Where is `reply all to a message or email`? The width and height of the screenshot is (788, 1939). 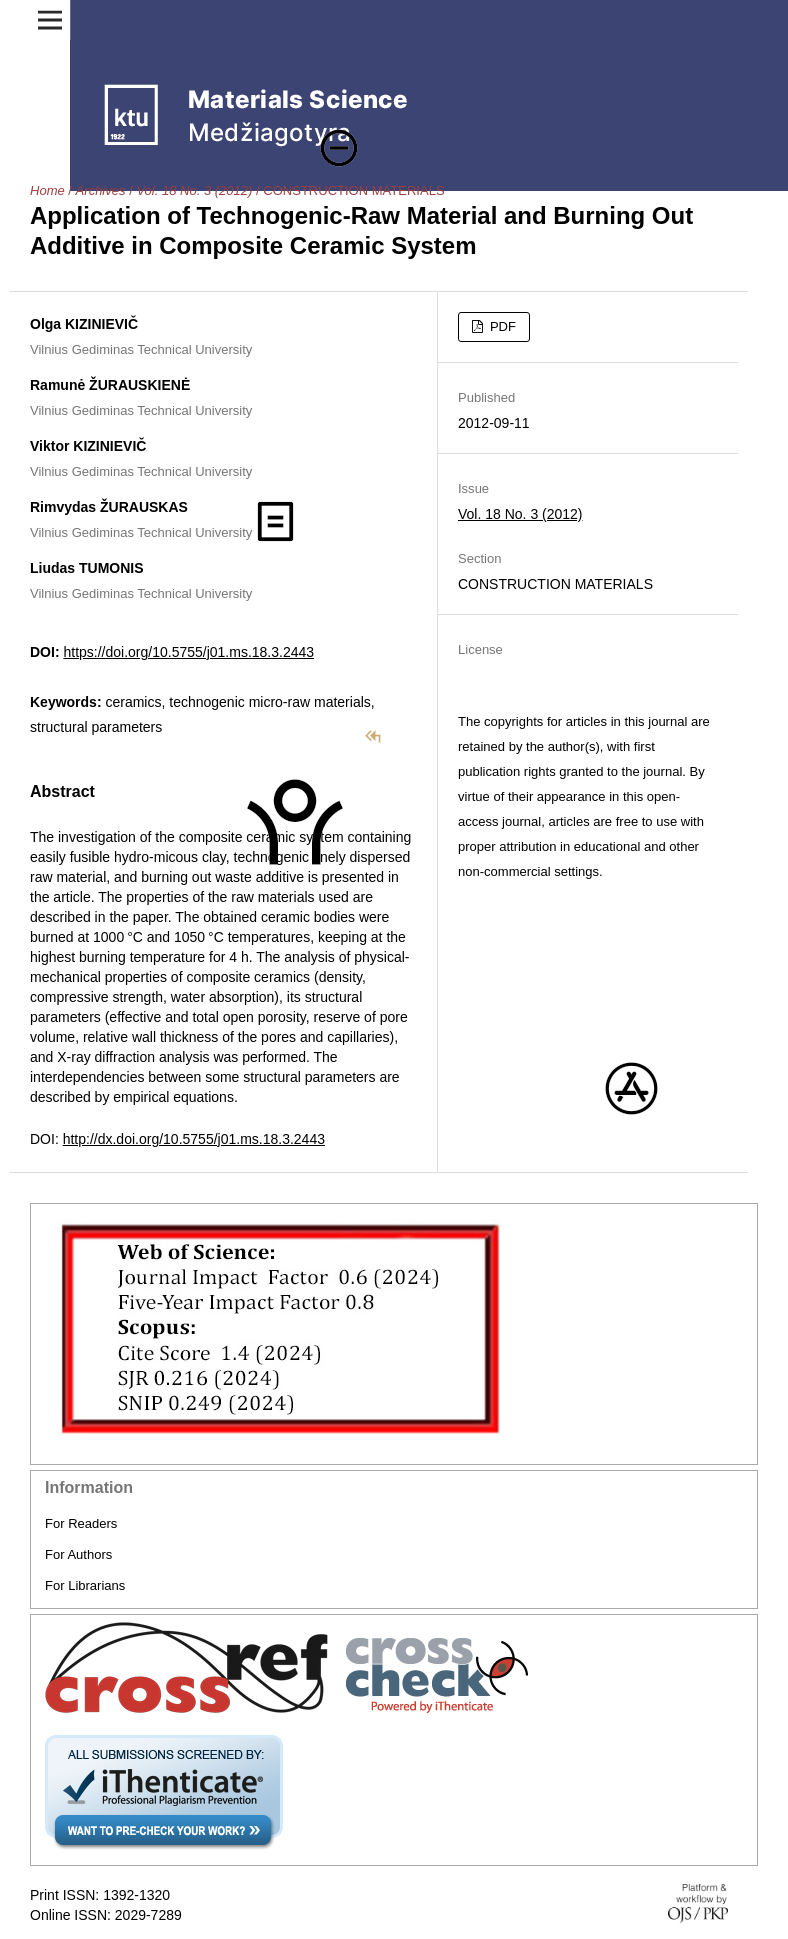
reply all to a message or email is located at coordinates (373, 736).